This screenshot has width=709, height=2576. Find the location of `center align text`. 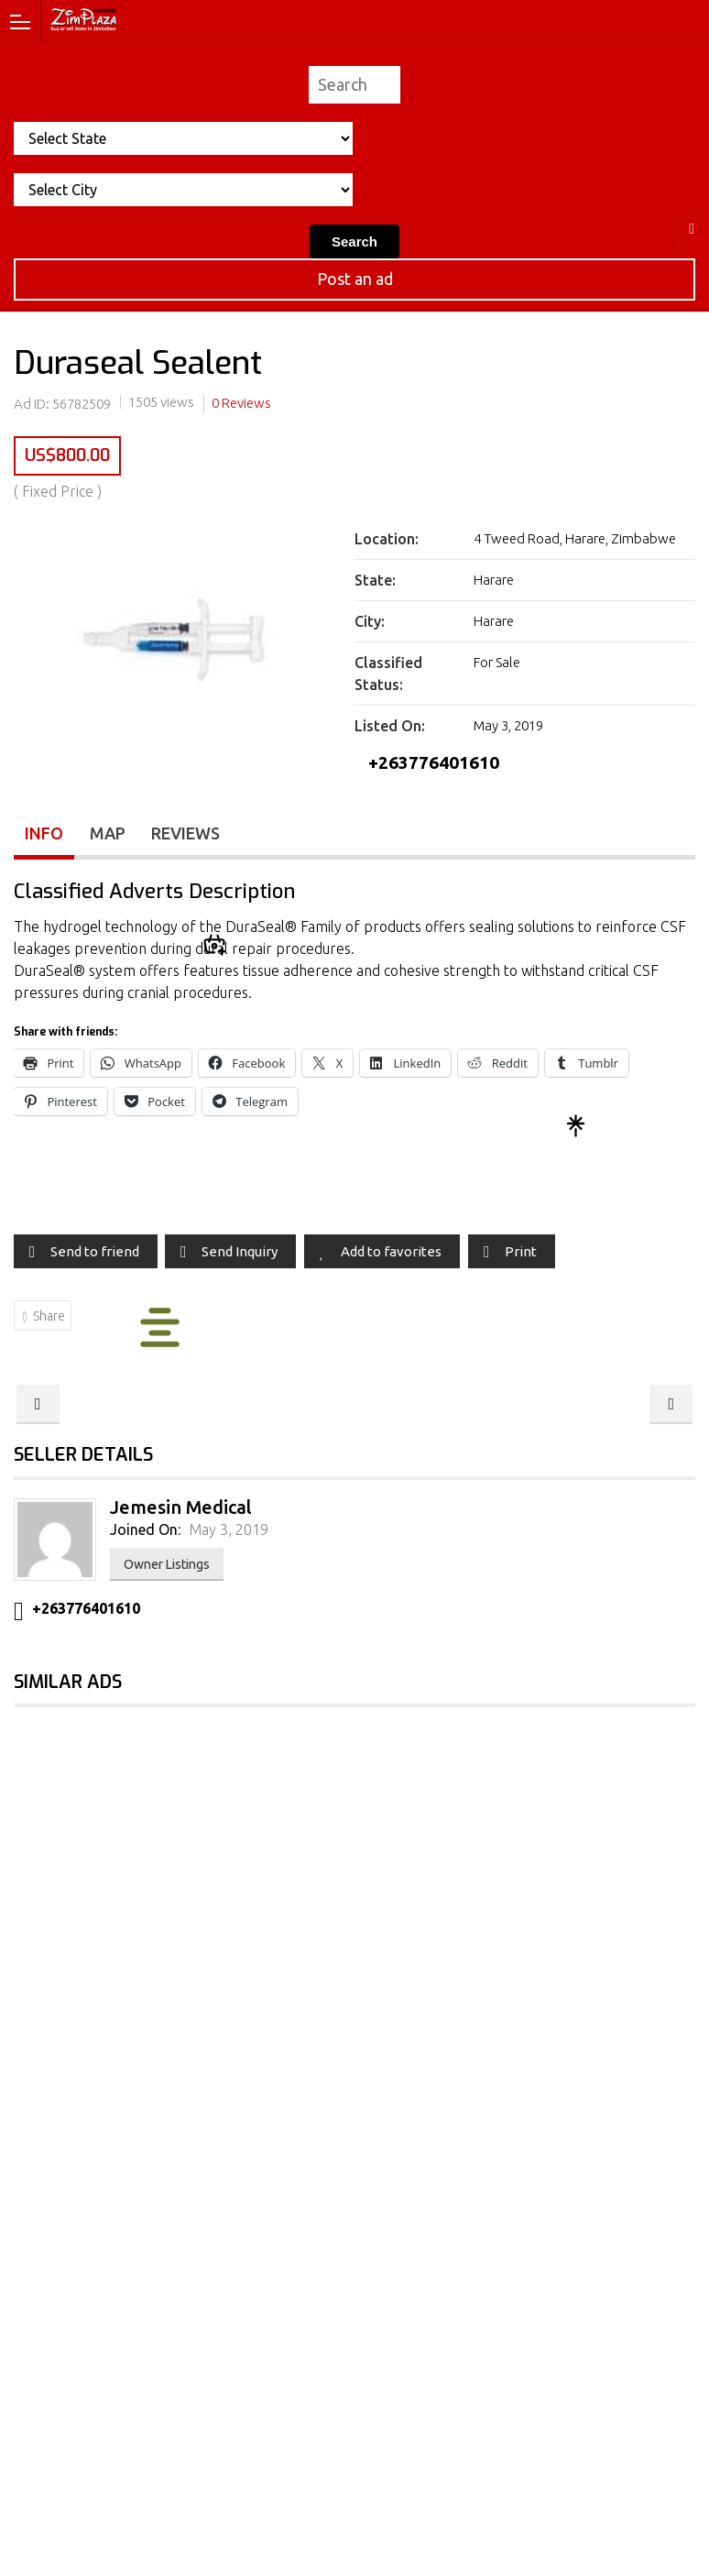

center align text is located at coordinates (159, 1327).